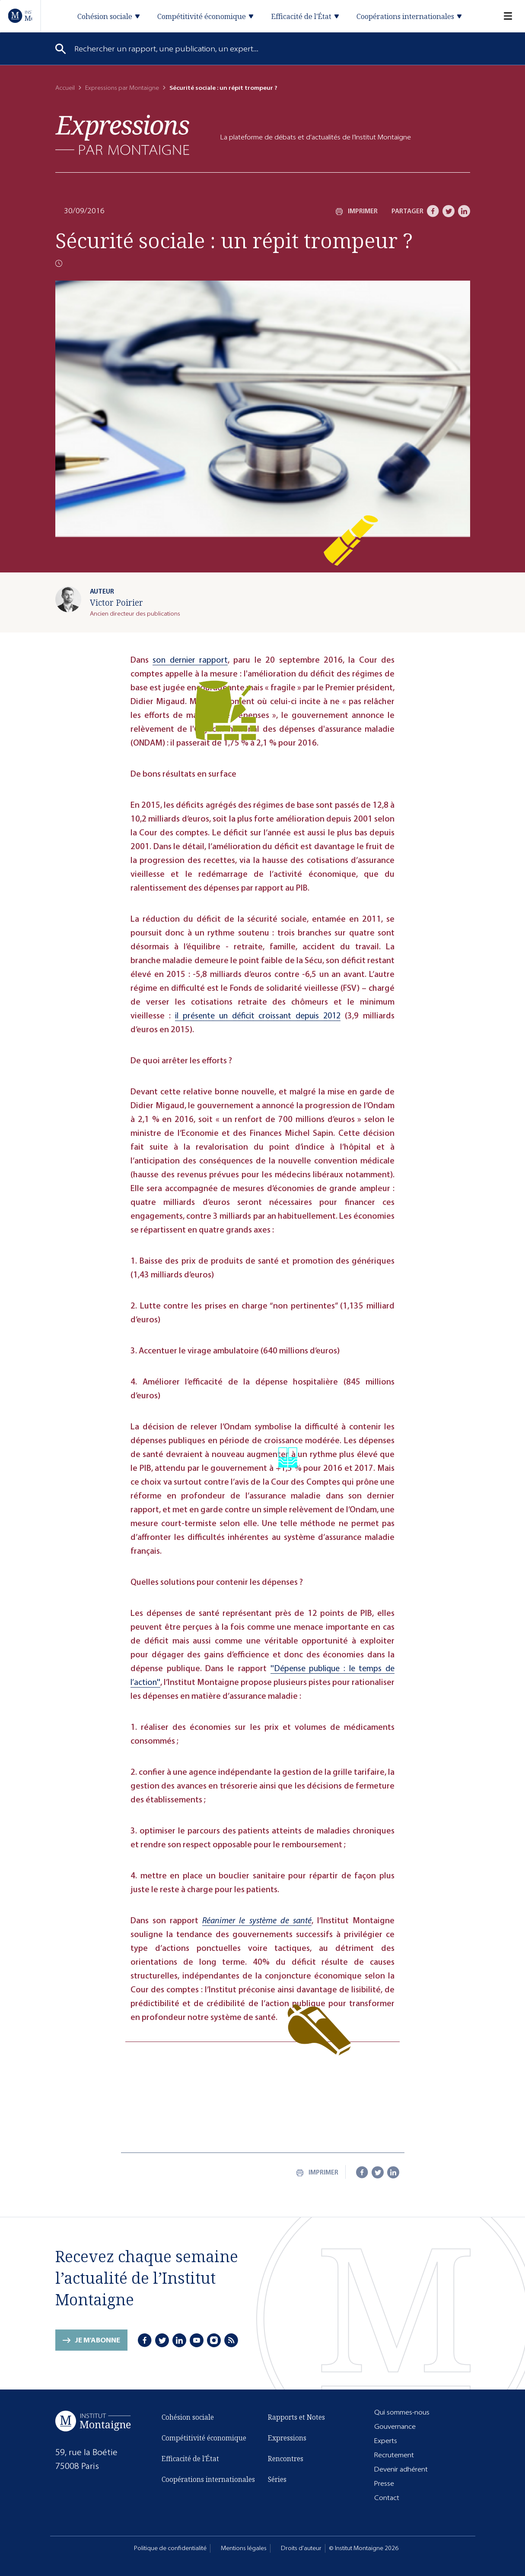 Image resolution: width=525 pixels, height=2576 pixels. What do you see at coordinates (351, 540) in the screenshot?
I see `access makeup or beauty tools` at bounding box center [351, 540].